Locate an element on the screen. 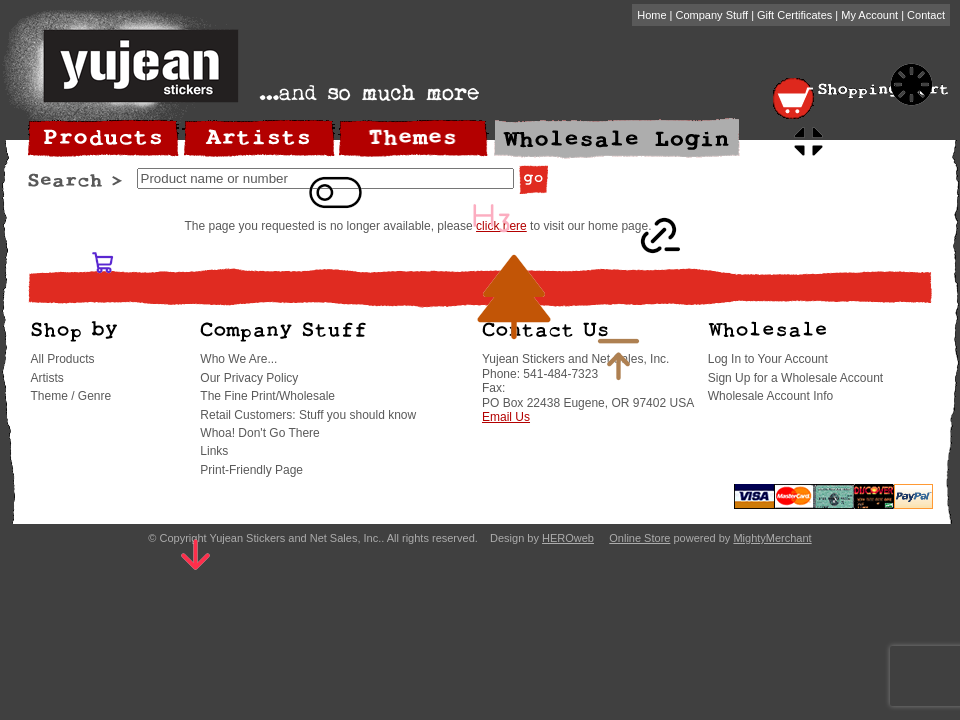 This screenshot has height=720, width=960. indicates a park or nature area on a map is located at coordinates (514, 297).